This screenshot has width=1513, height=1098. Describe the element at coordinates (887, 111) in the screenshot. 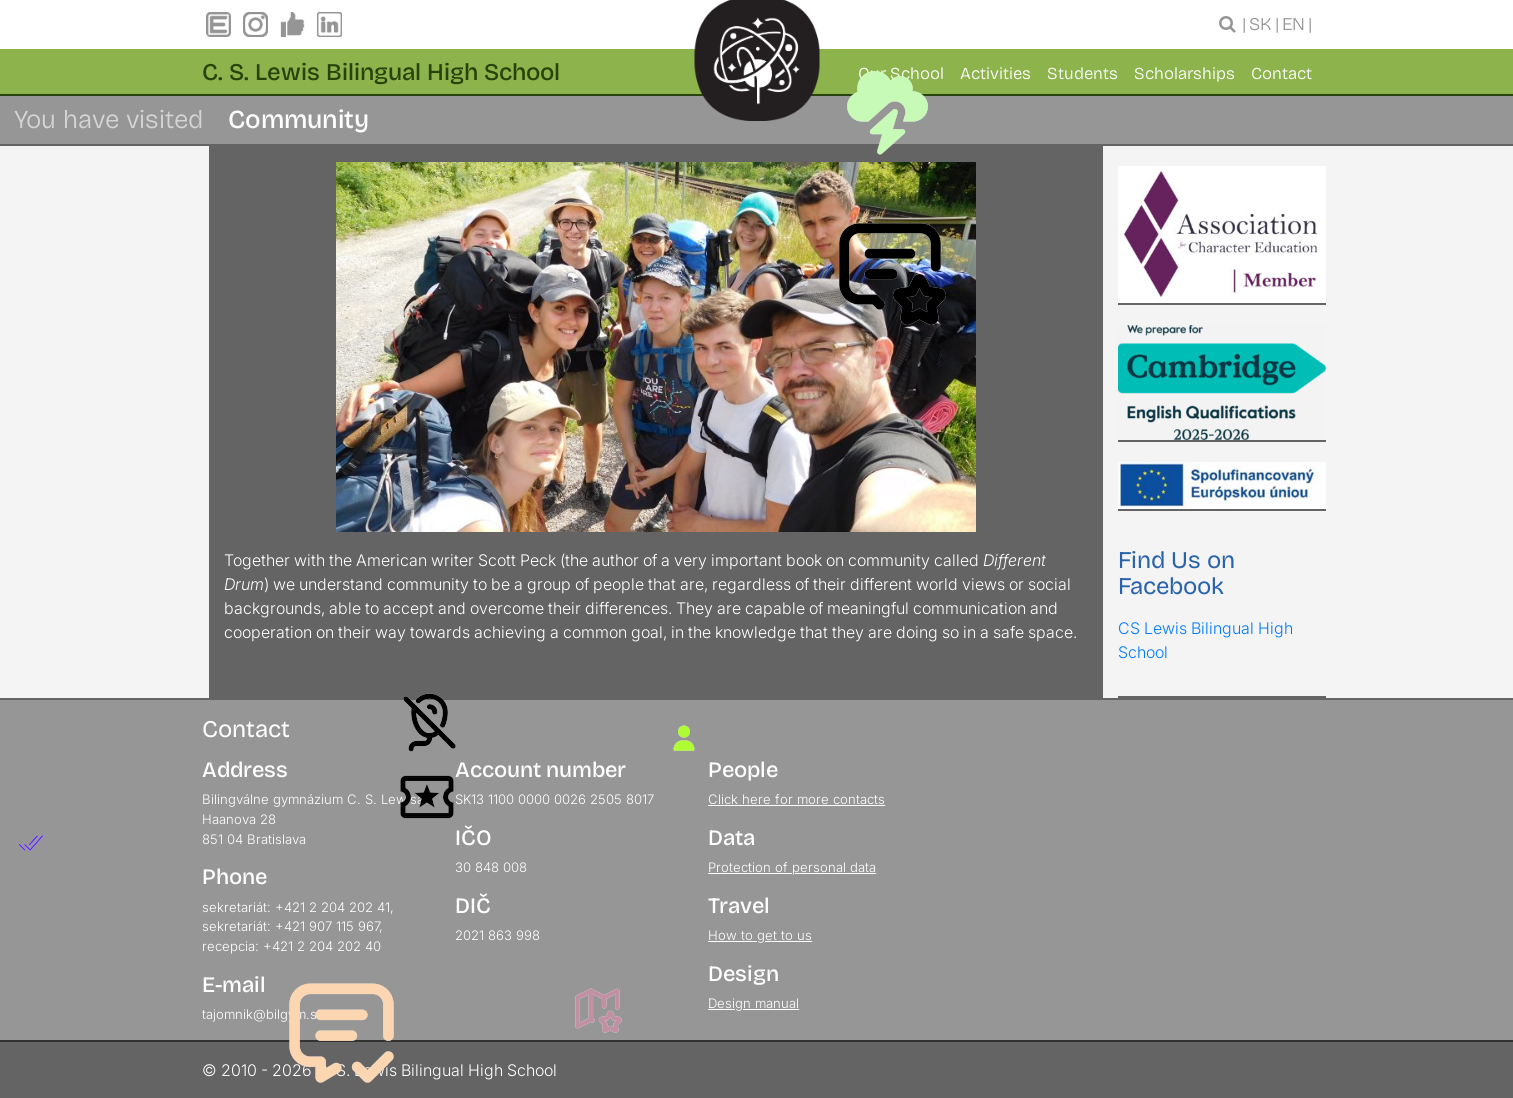

I see `indicates thunderstorm weather conditions` at that location.